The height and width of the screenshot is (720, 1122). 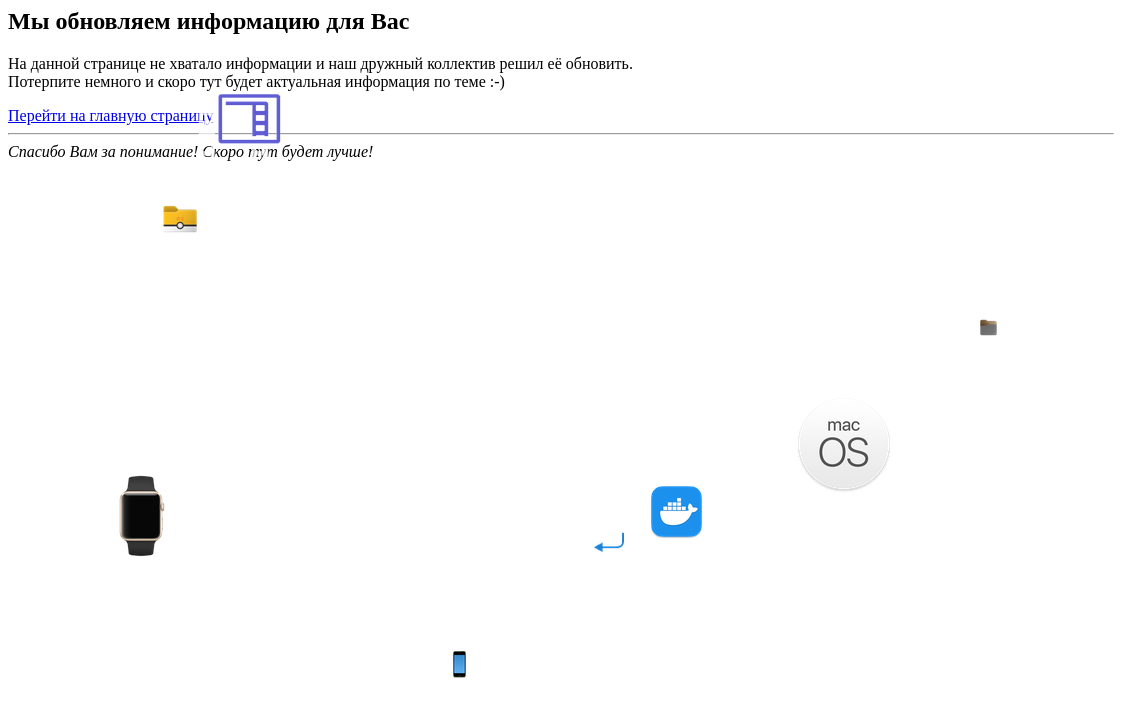 What do you see at coordinates (608, 540) in the screenshot?
I see `reply to an email message` at bounding box center [608, 540].